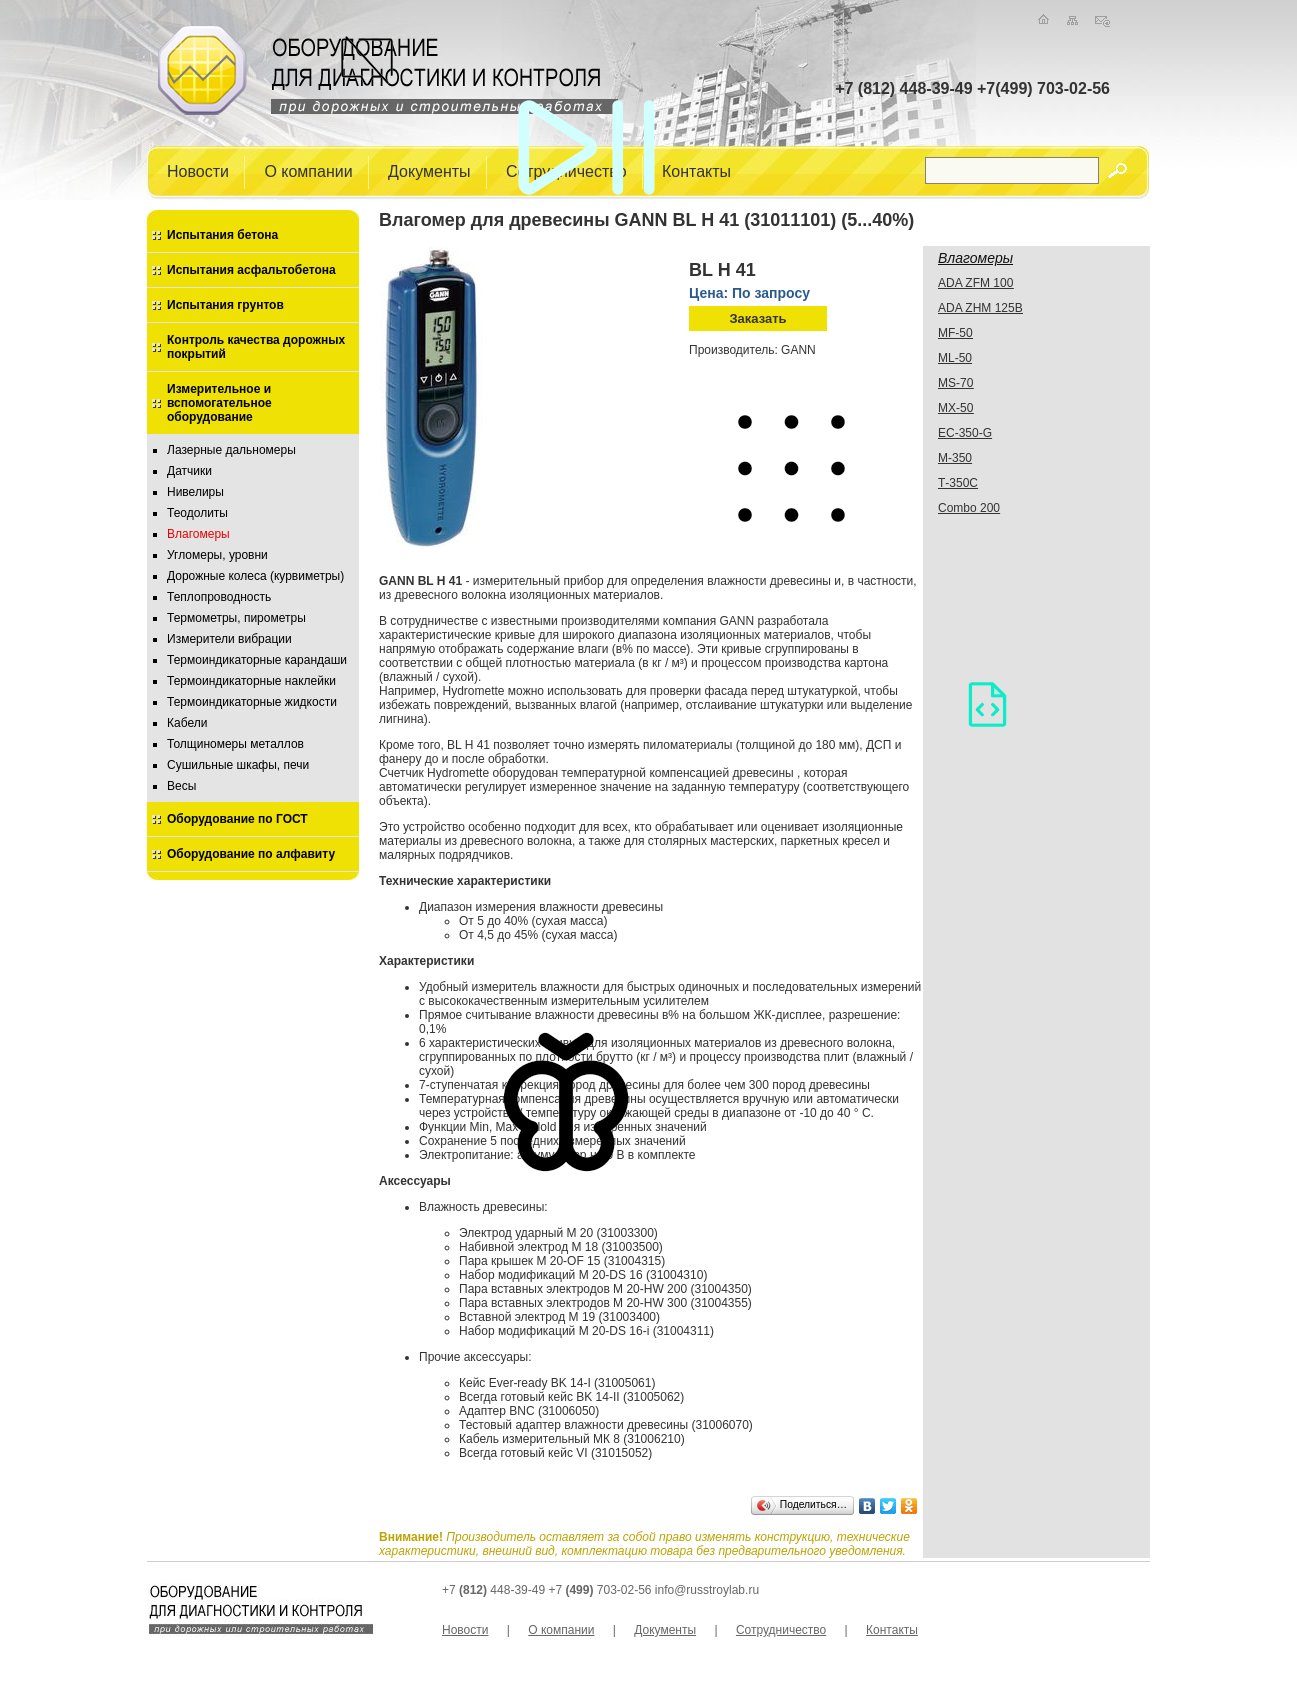 Image resolution: width=1297 pixels, height=1698 pixels. I want to click on access nature or wildlife content, so click(566, 1102).